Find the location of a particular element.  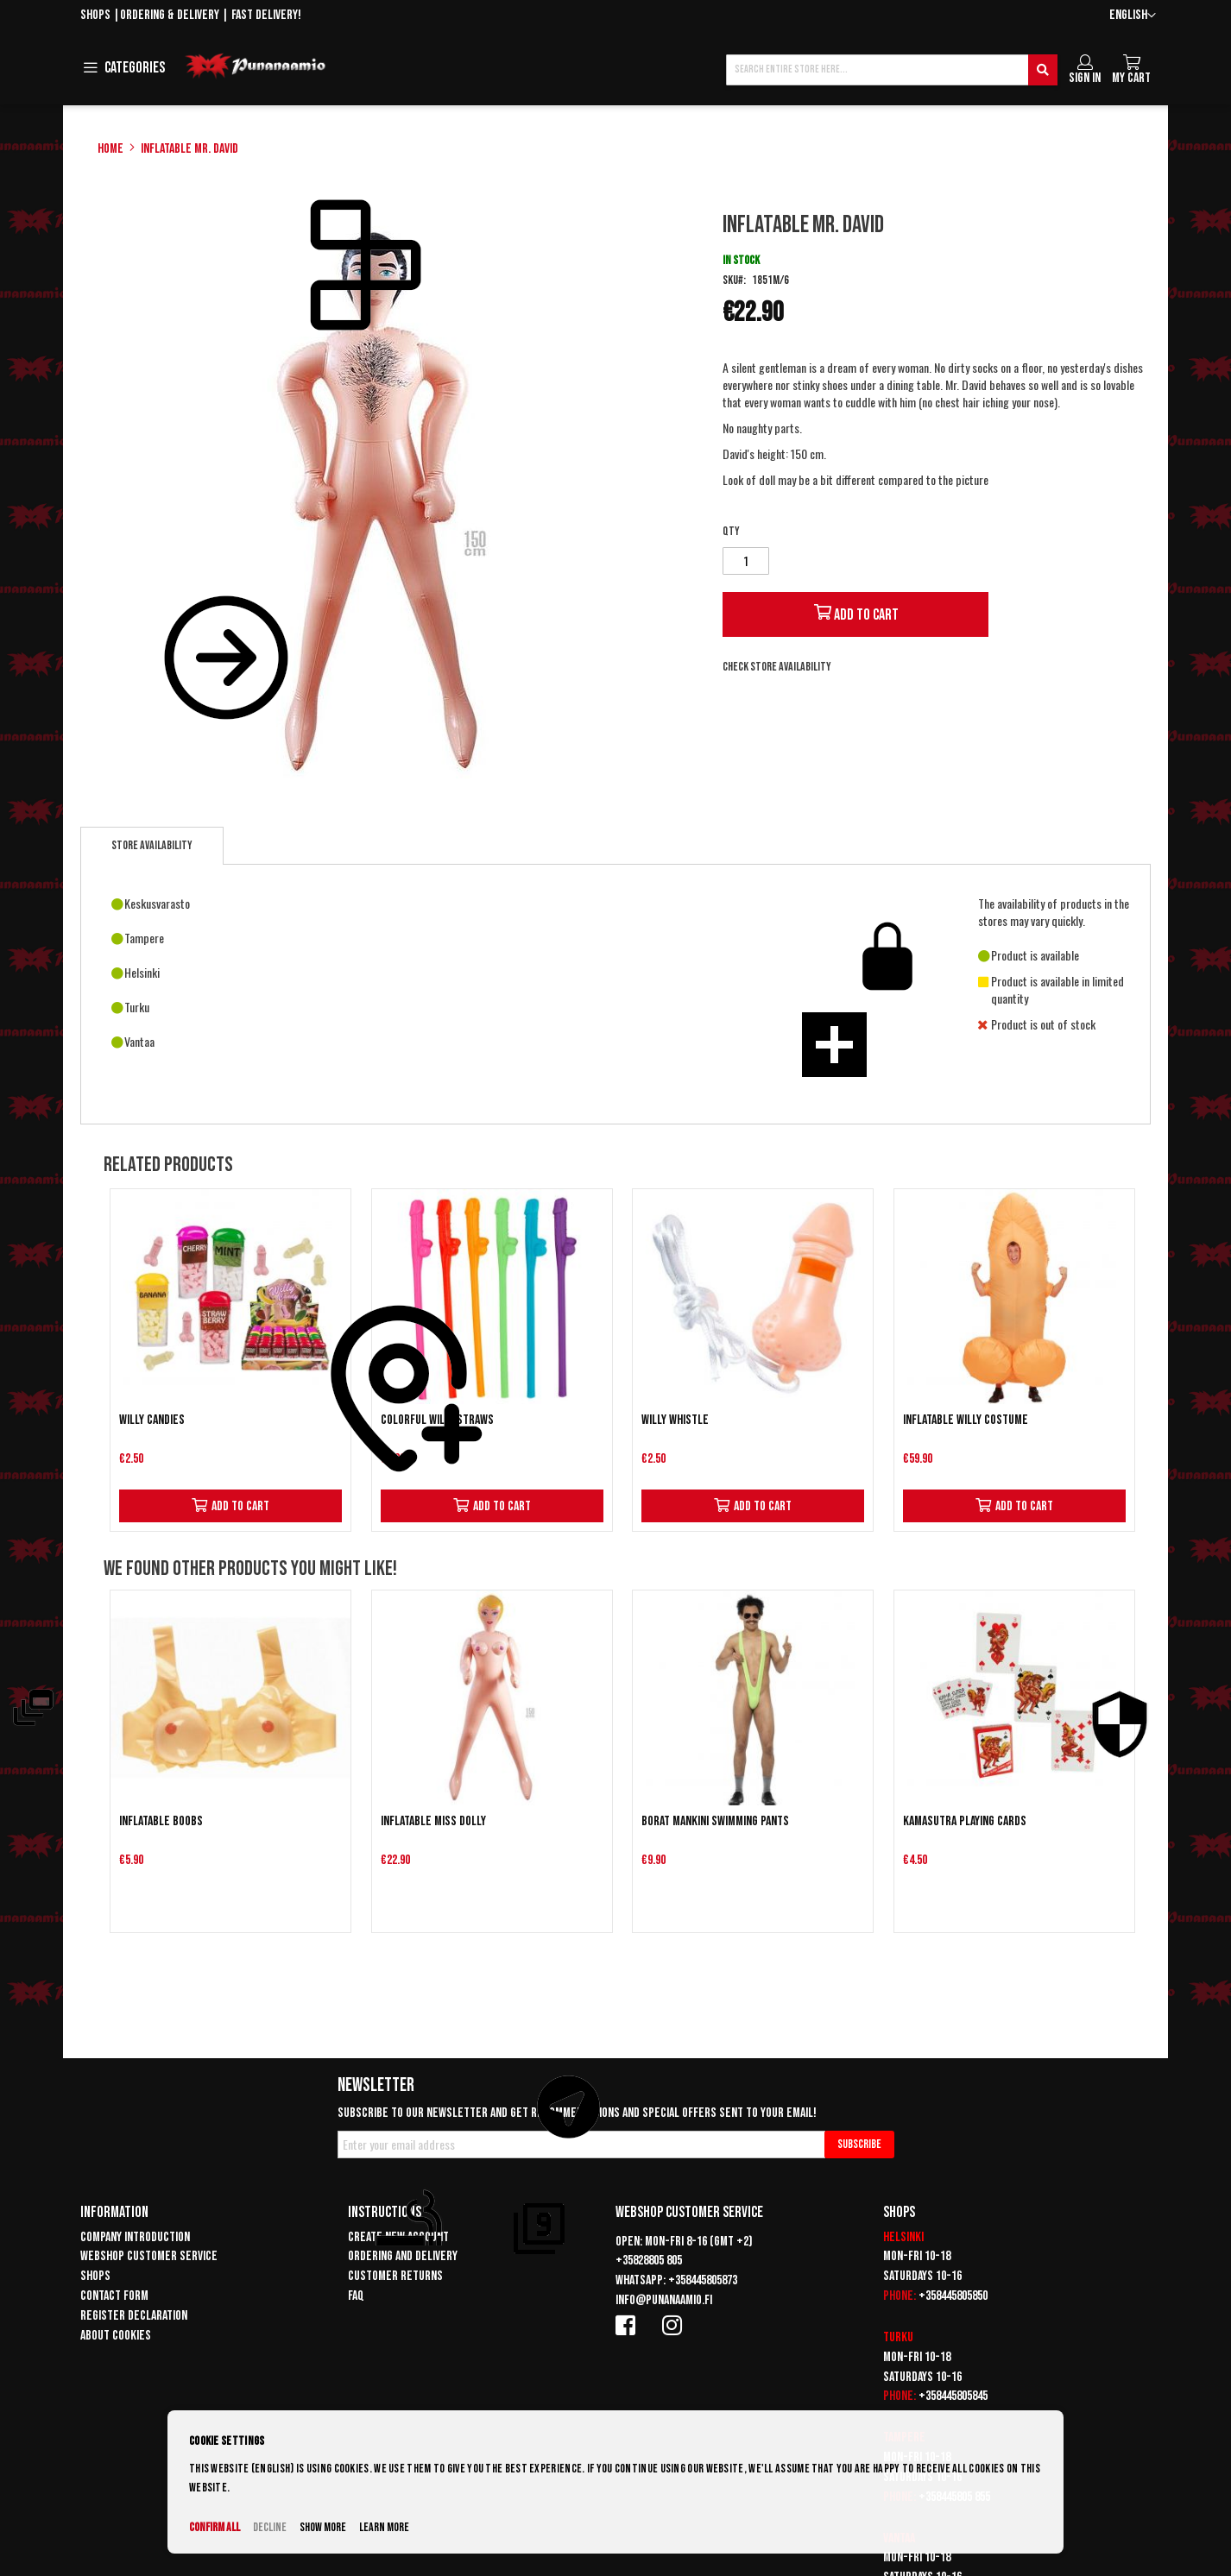

view dynamic content feed is located at coordinates (33, 1707).